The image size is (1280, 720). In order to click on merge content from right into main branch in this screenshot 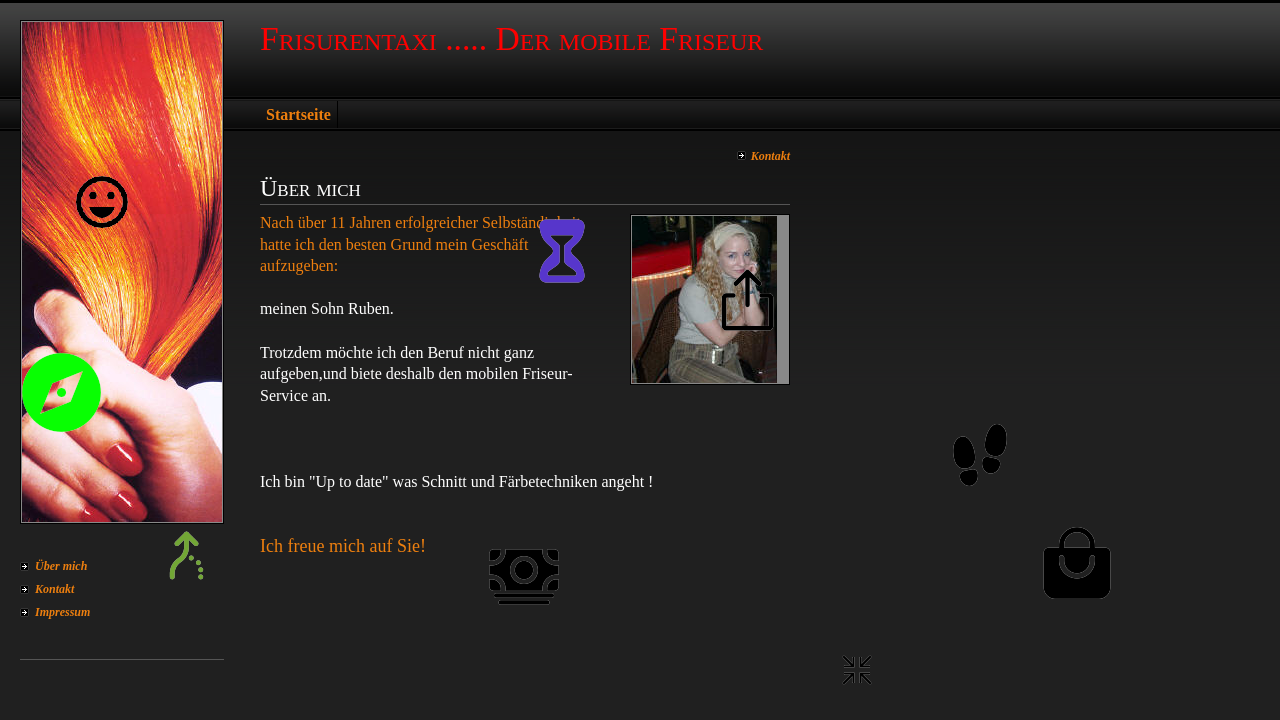, I will do `click(186, 555)`.